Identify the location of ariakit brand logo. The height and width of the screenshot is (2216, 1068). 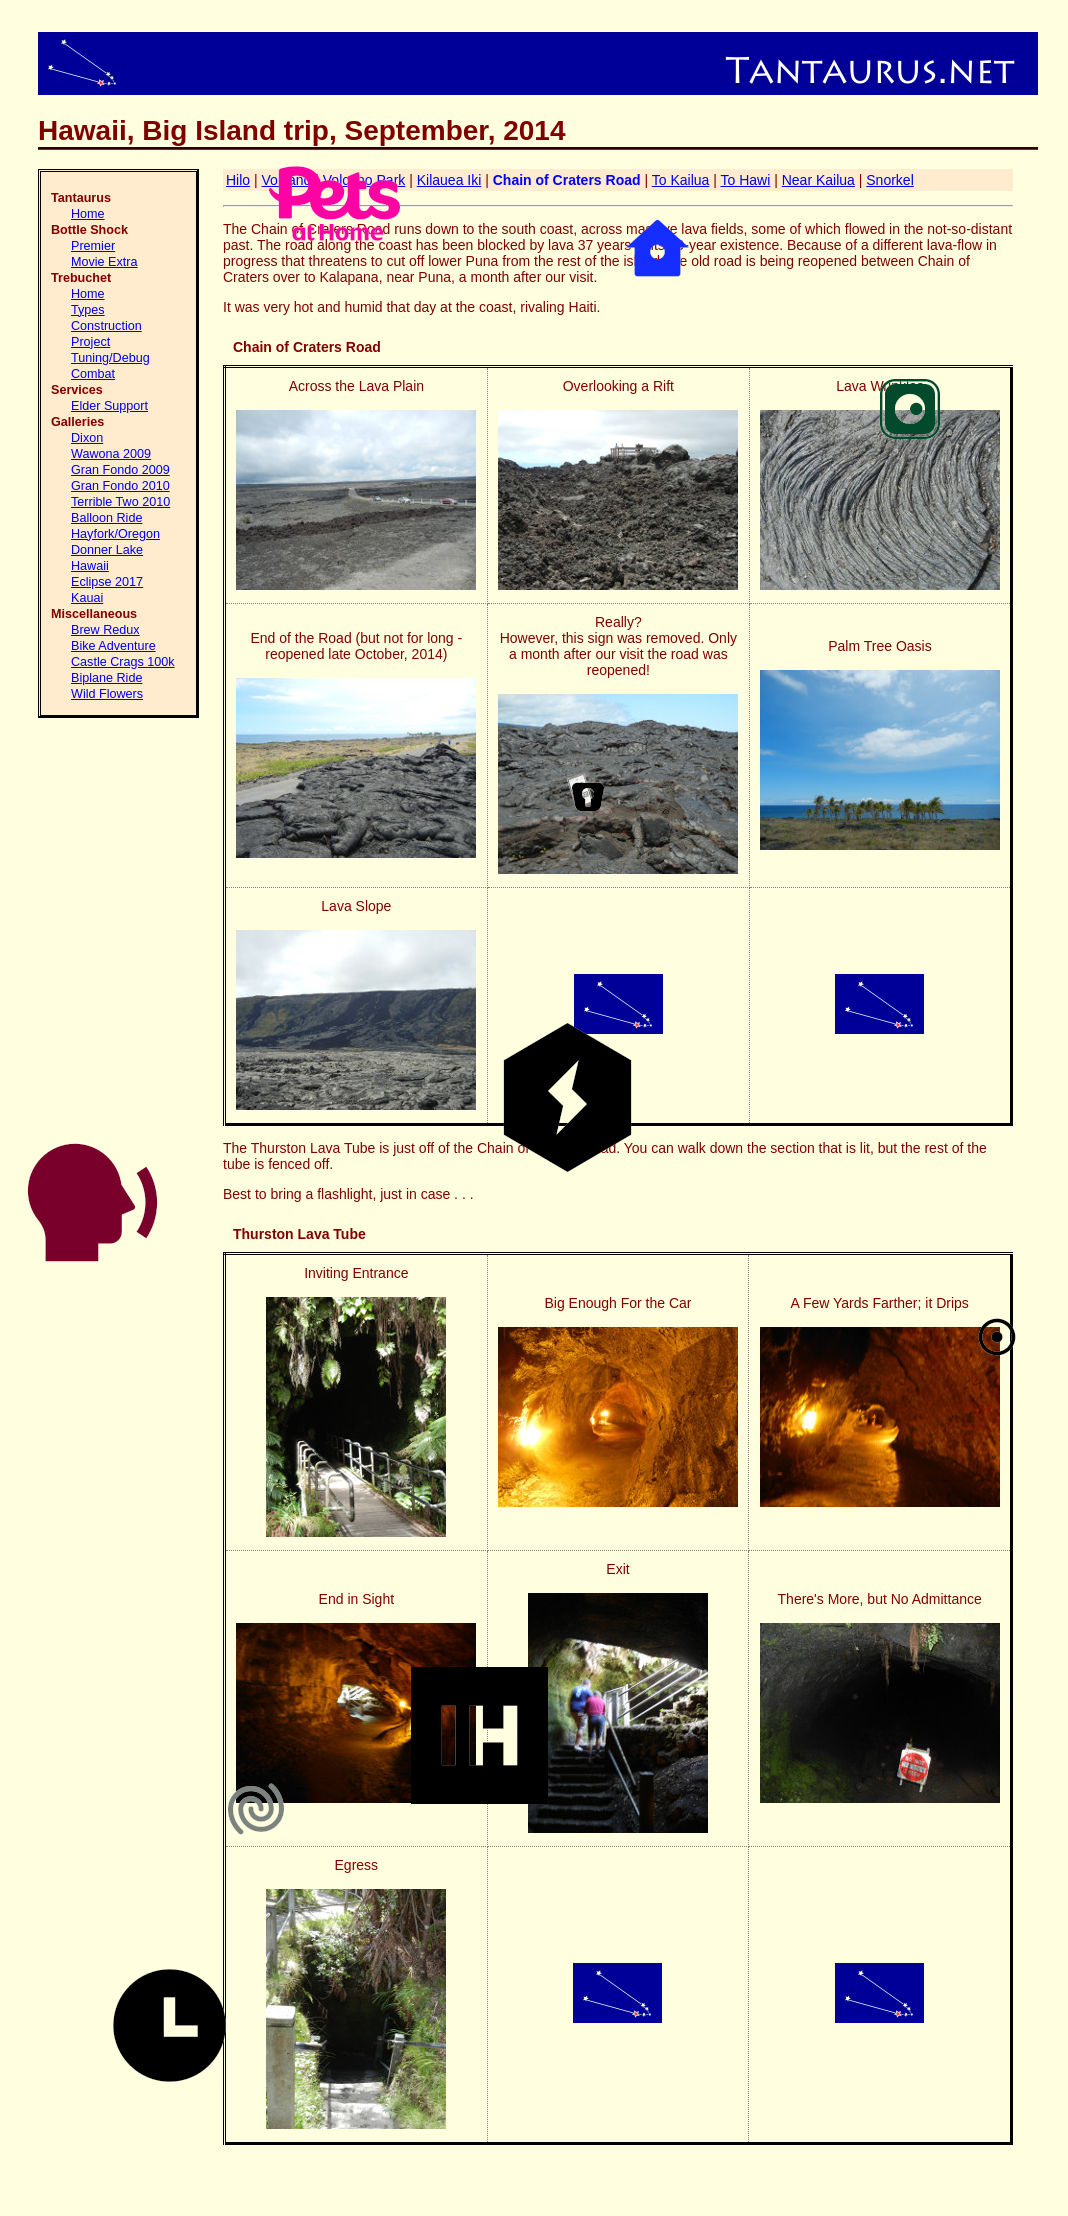
(910, 409).